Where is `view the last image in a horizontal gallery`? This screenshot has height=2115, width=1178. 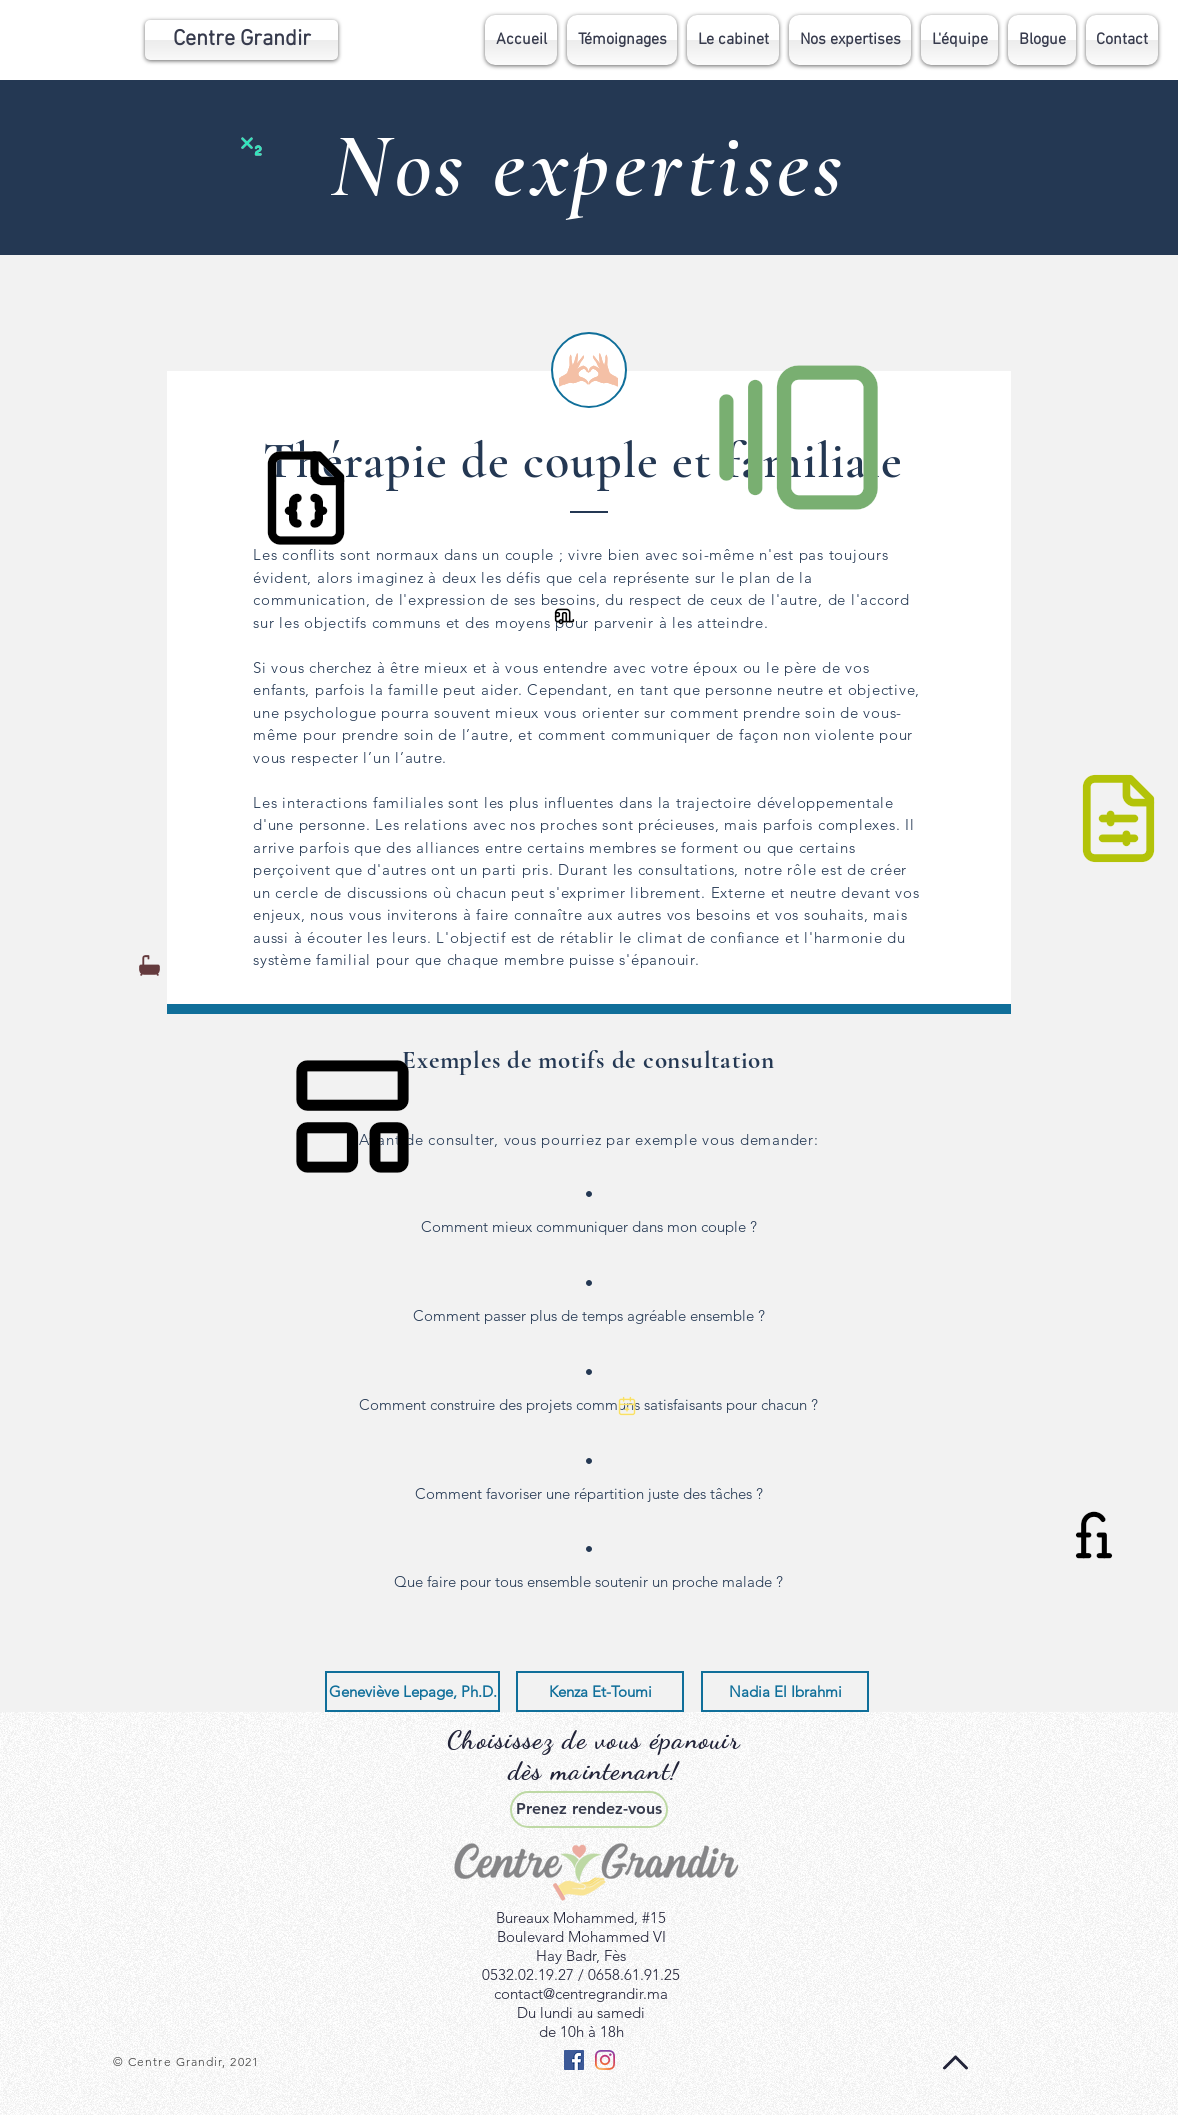
view the last image in a horizontal gallery is located at coordinates (798, 437).